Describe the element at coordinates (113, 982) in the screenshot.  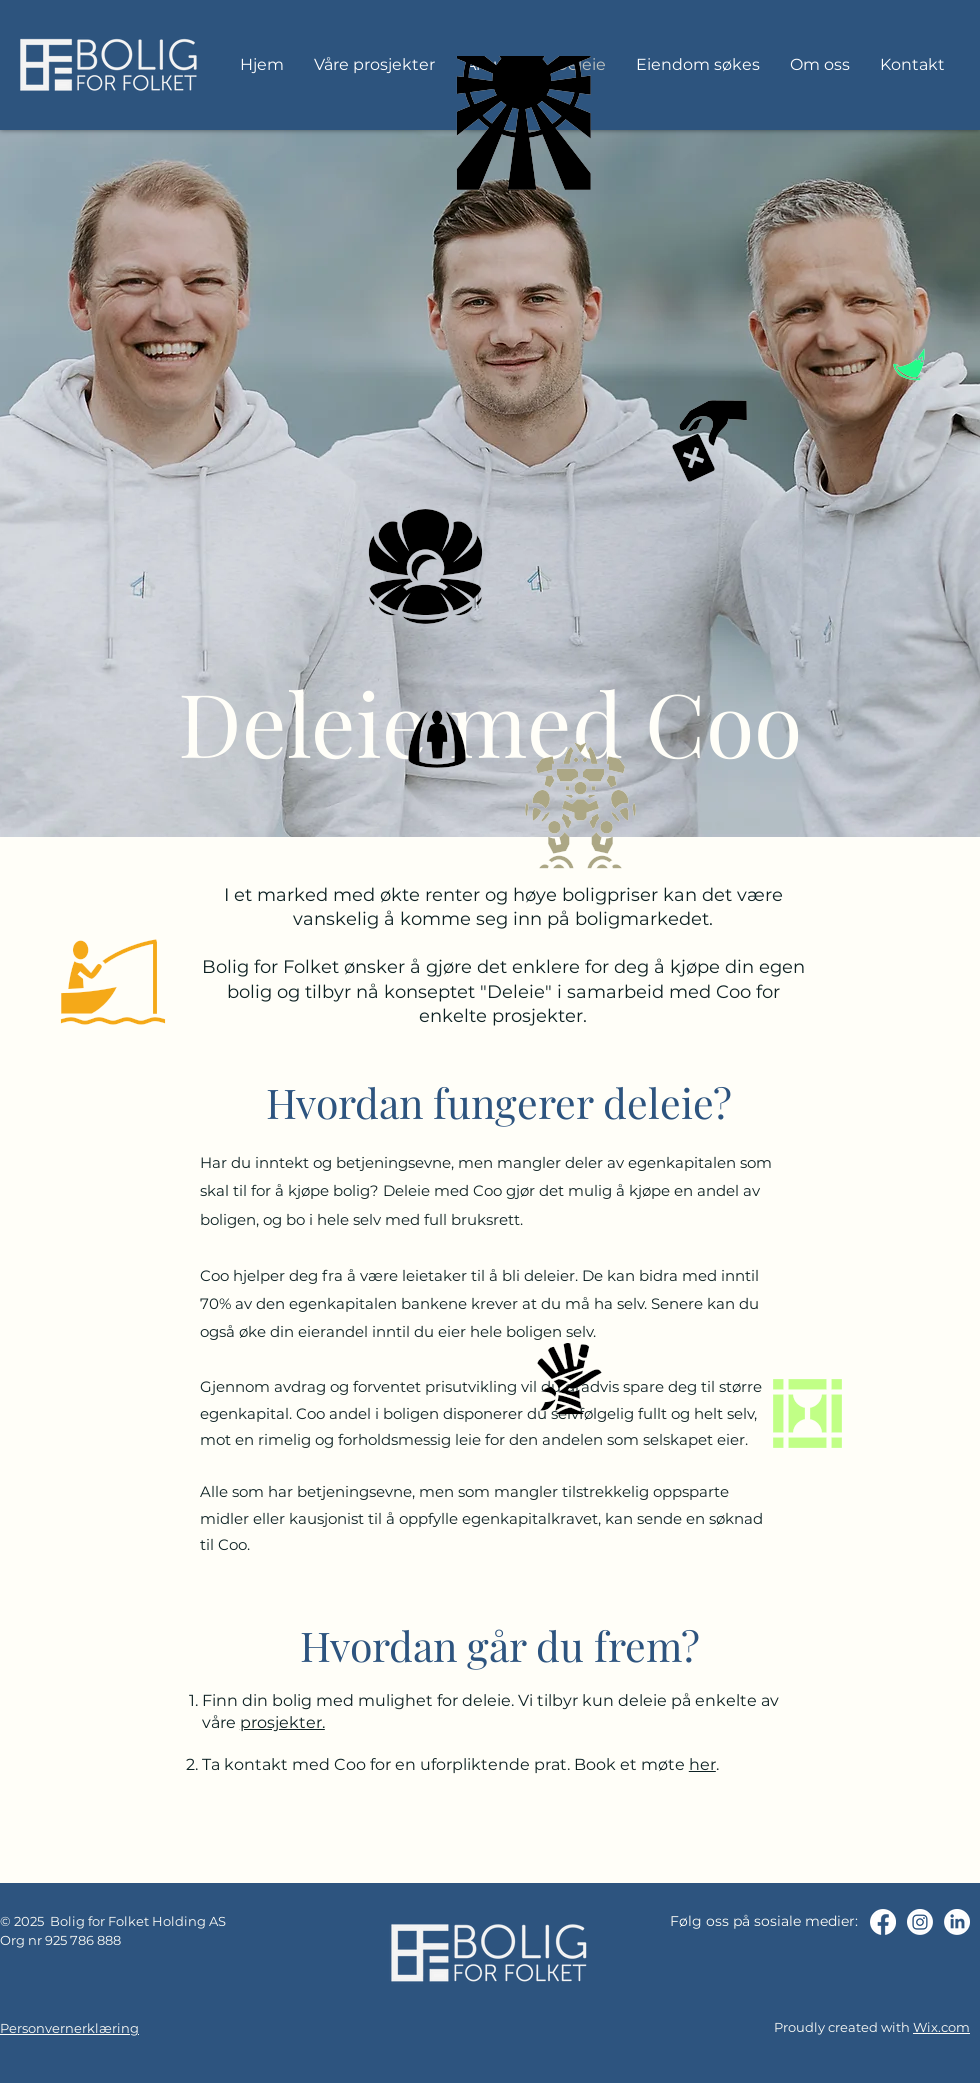
I see `access fishing activity or minigame` at that location.